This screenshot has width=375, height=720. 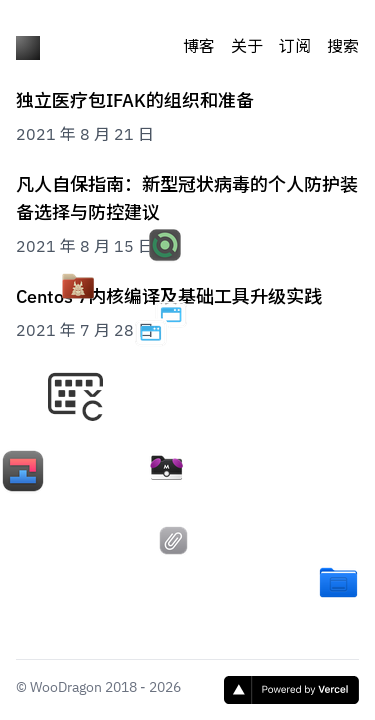 I want to click on folder for storing historical Japanese or shogun-themed content, so click(x=78, y=287).